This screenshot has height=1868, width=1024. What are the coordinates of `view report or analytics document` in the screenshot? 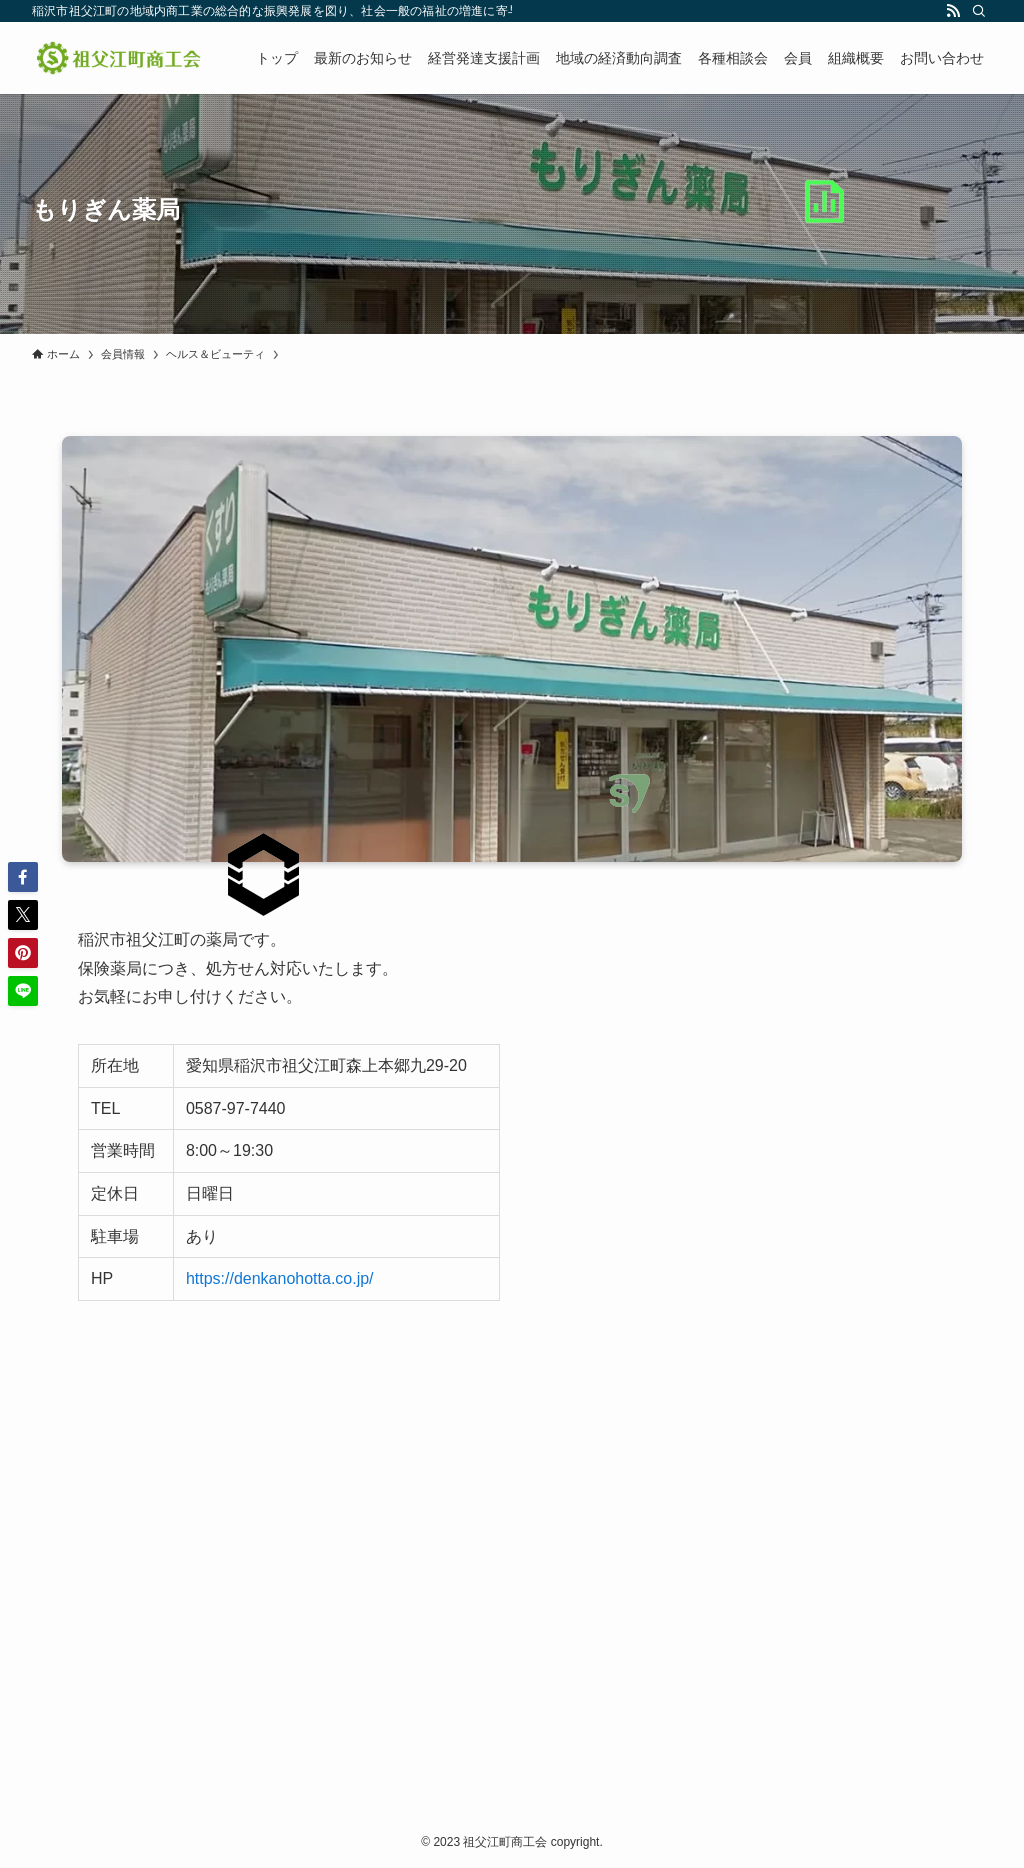 It's located at (824, 201).